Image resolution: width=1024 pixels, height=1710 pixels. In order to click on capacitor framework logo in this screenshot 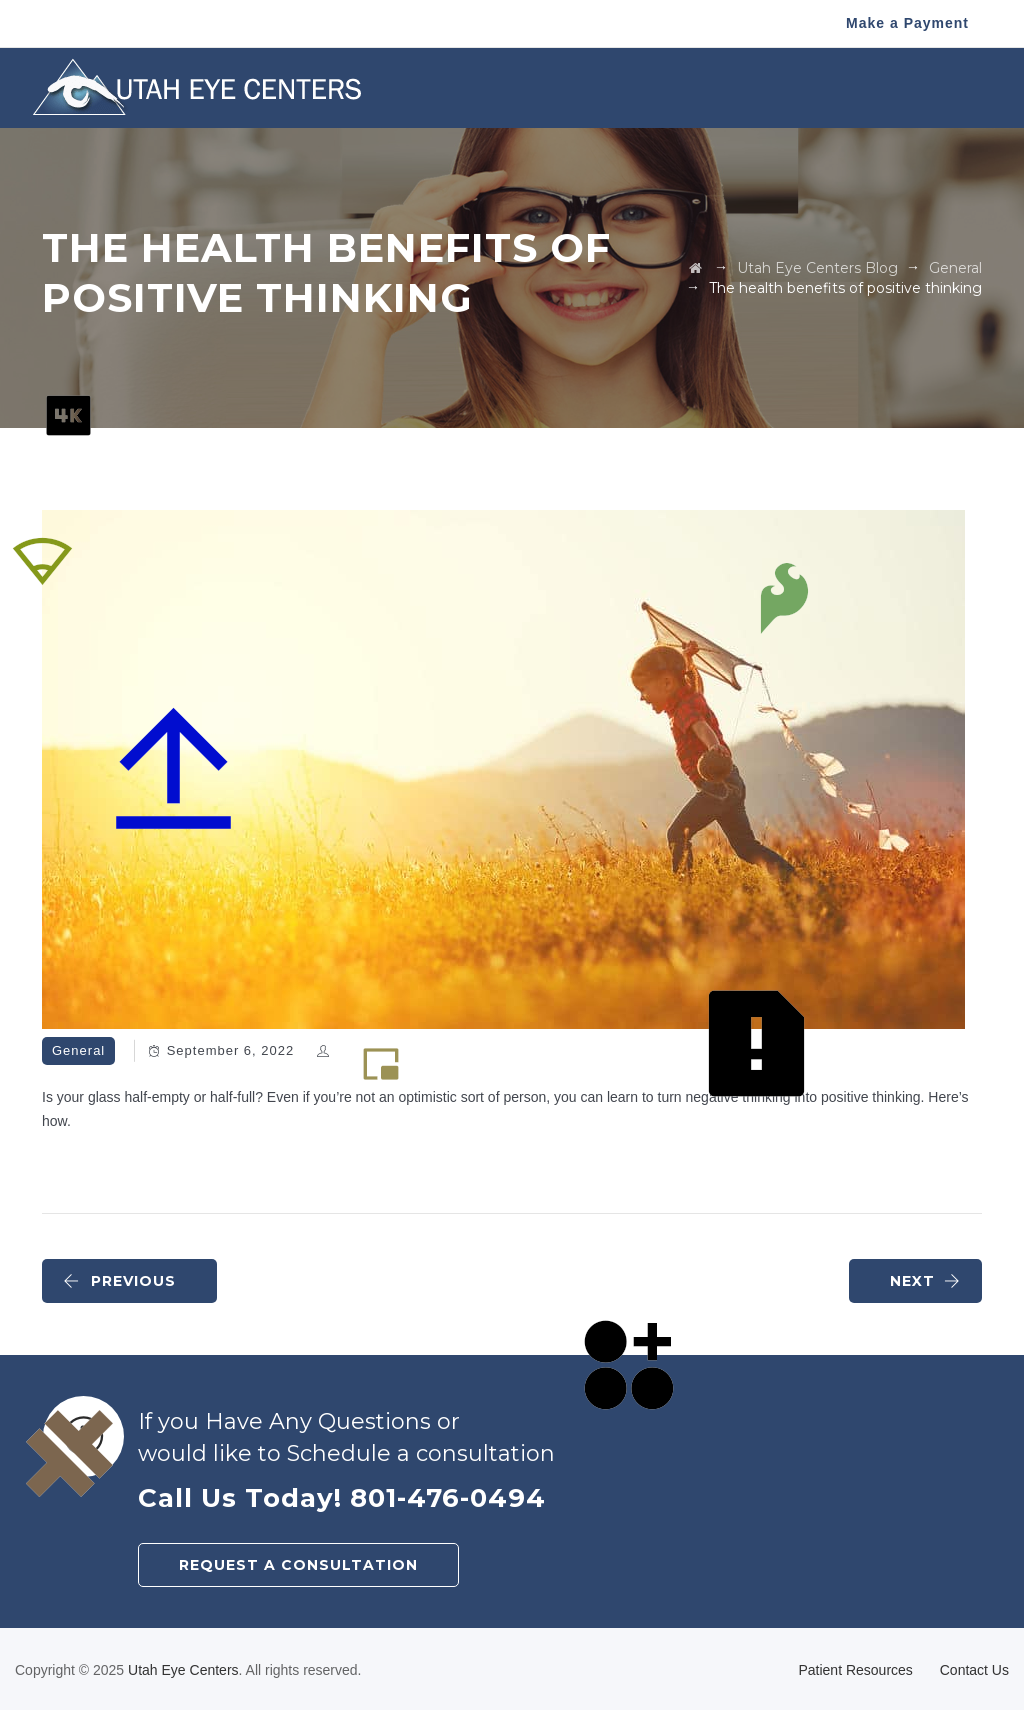, I will do `click(69, 1453)`.